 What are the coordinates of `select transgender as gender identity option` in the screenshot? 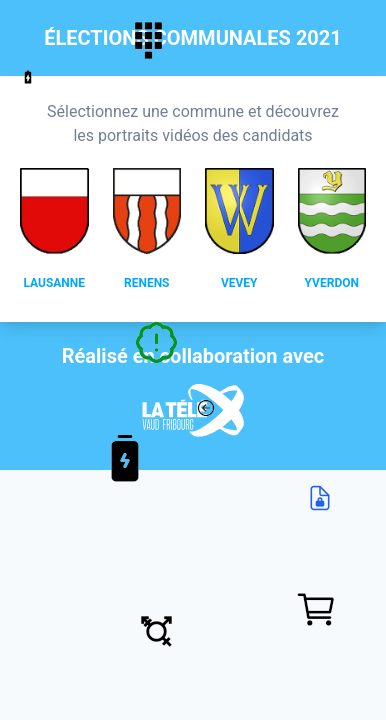 It's located at (156, 631).